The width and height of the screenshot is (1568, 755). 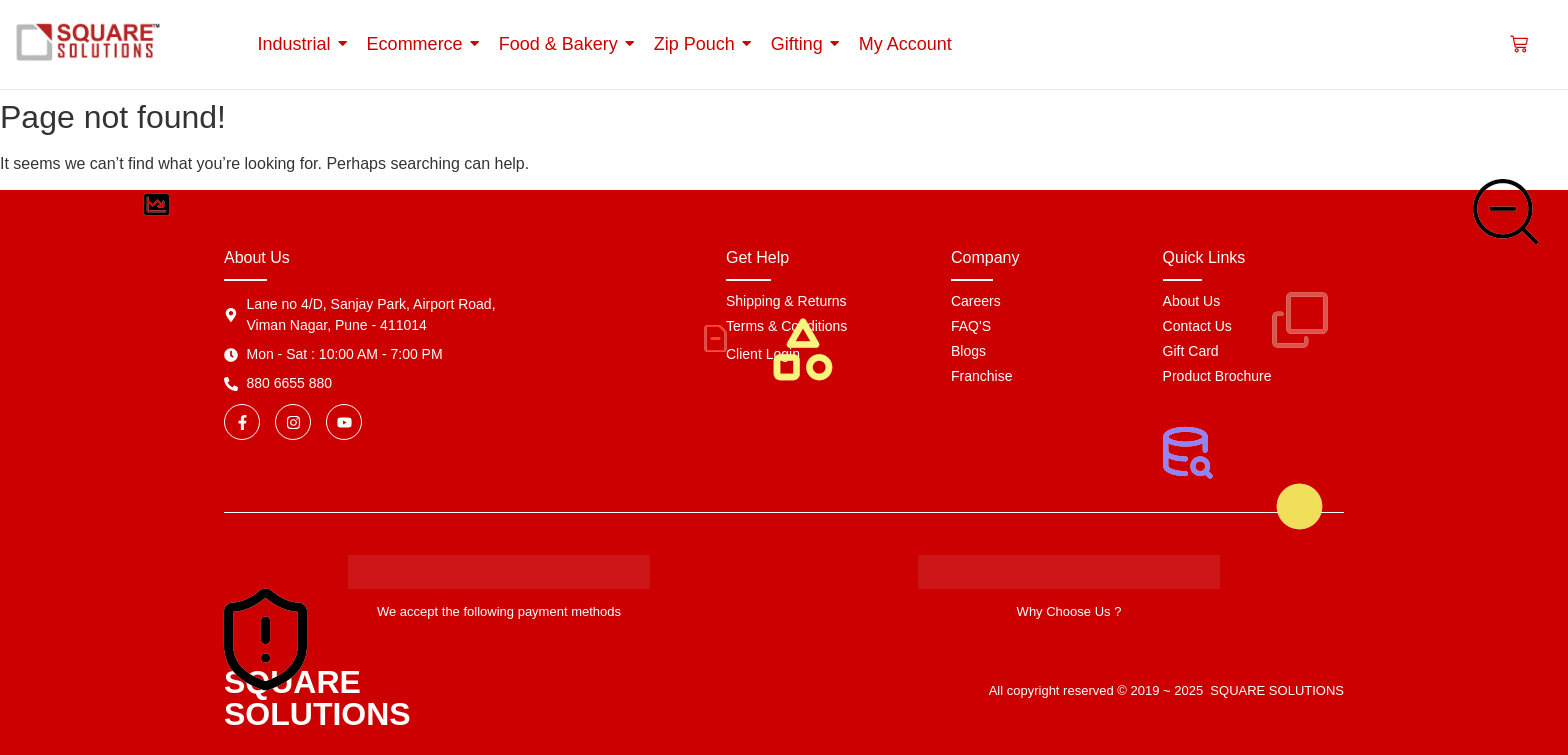 What do you see at coordinates (803, 351) in the screenshot?
I see `access shape tools or drawing options` at bounding box center [803, 351].